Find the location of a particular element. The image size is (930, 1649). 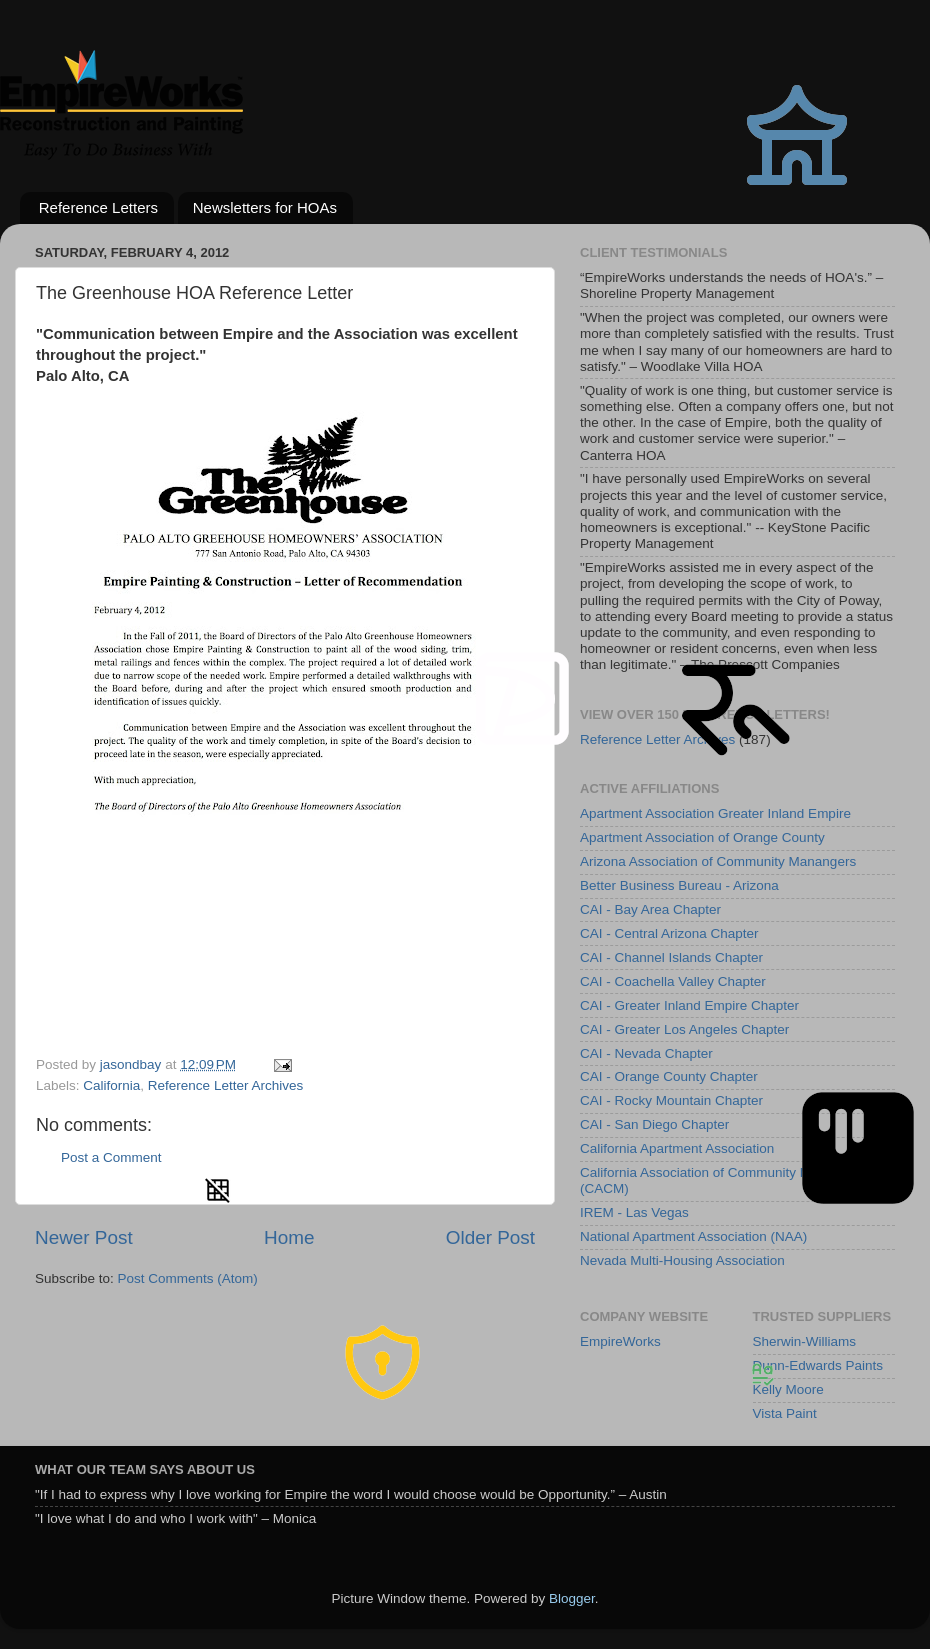

view pavilion or gazebo location is located at coordinates (797, 135).